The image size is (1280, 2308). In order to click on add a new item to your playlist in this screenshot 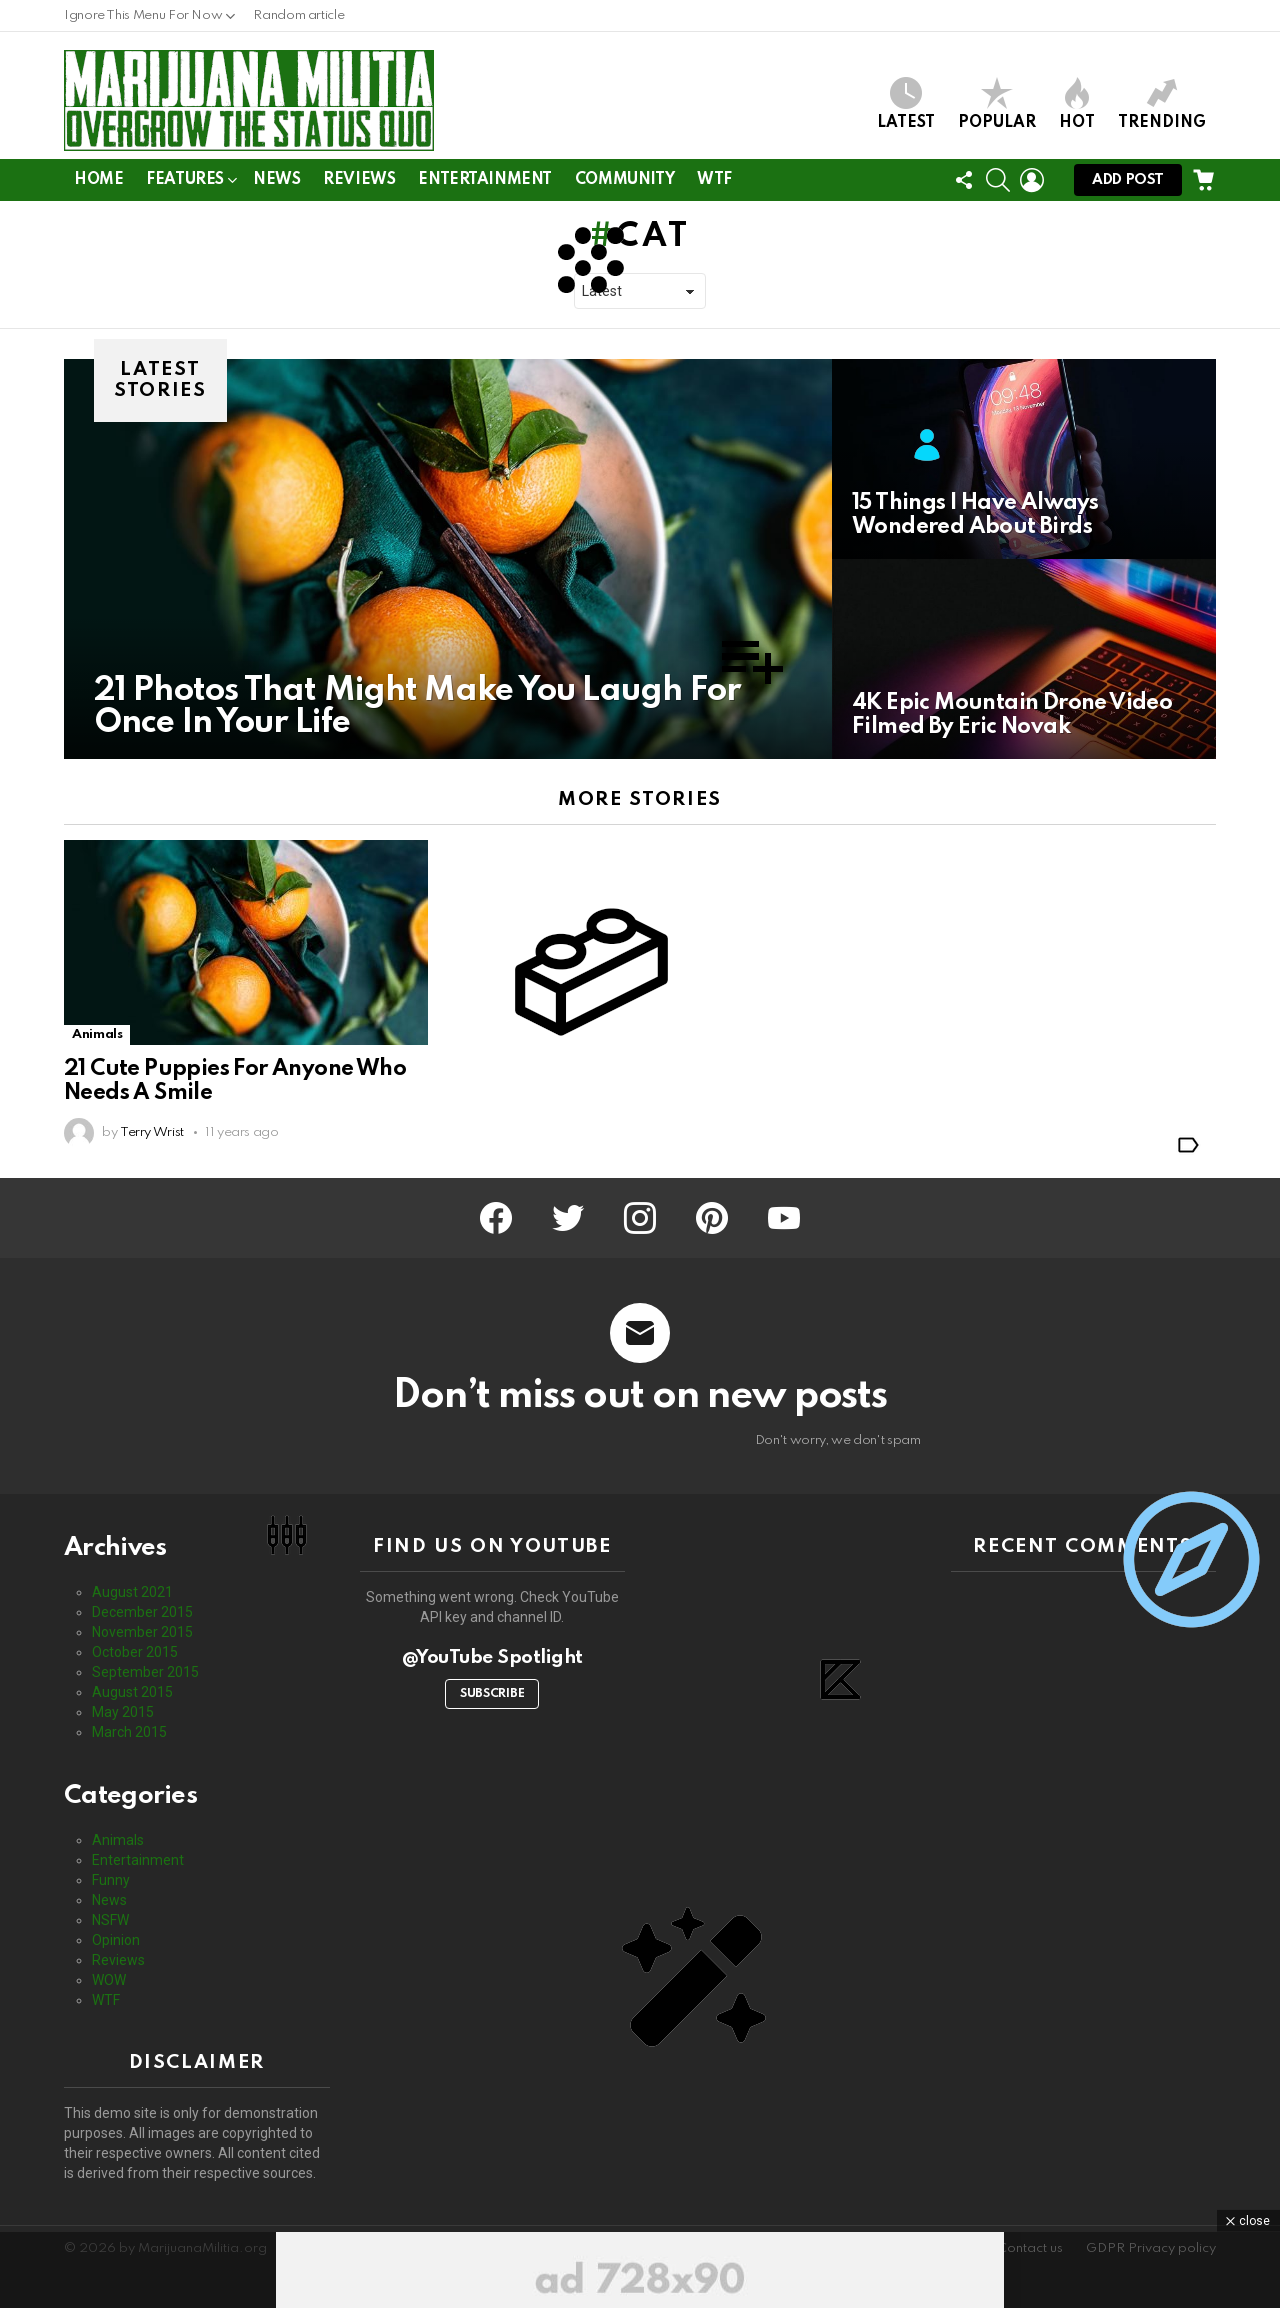, I will do `click(752, 659)`.